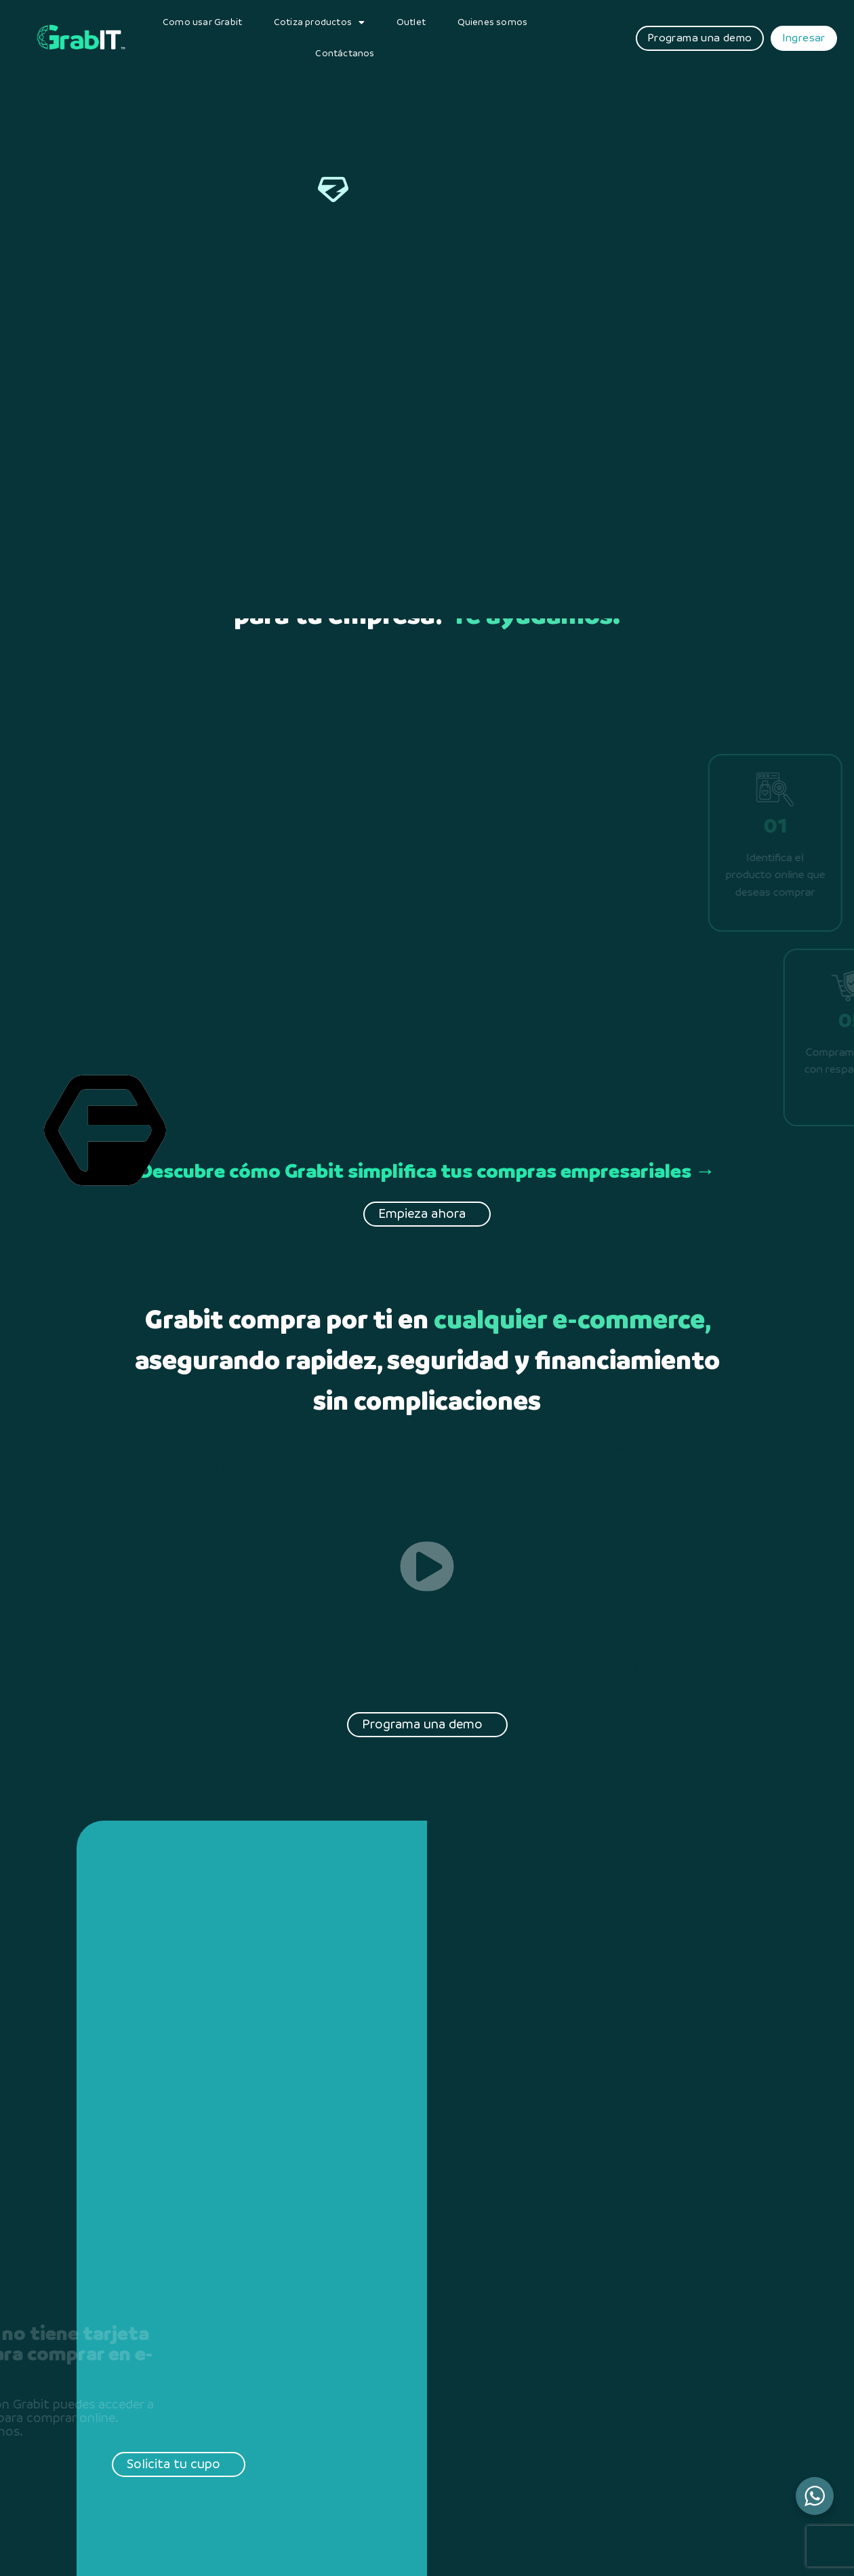 This screenshot has width=854, height=2576. What do you see at coordinates (105, 1130) in the screenshot?
I see `open floorp browser` at bounding box center [105, 1130].